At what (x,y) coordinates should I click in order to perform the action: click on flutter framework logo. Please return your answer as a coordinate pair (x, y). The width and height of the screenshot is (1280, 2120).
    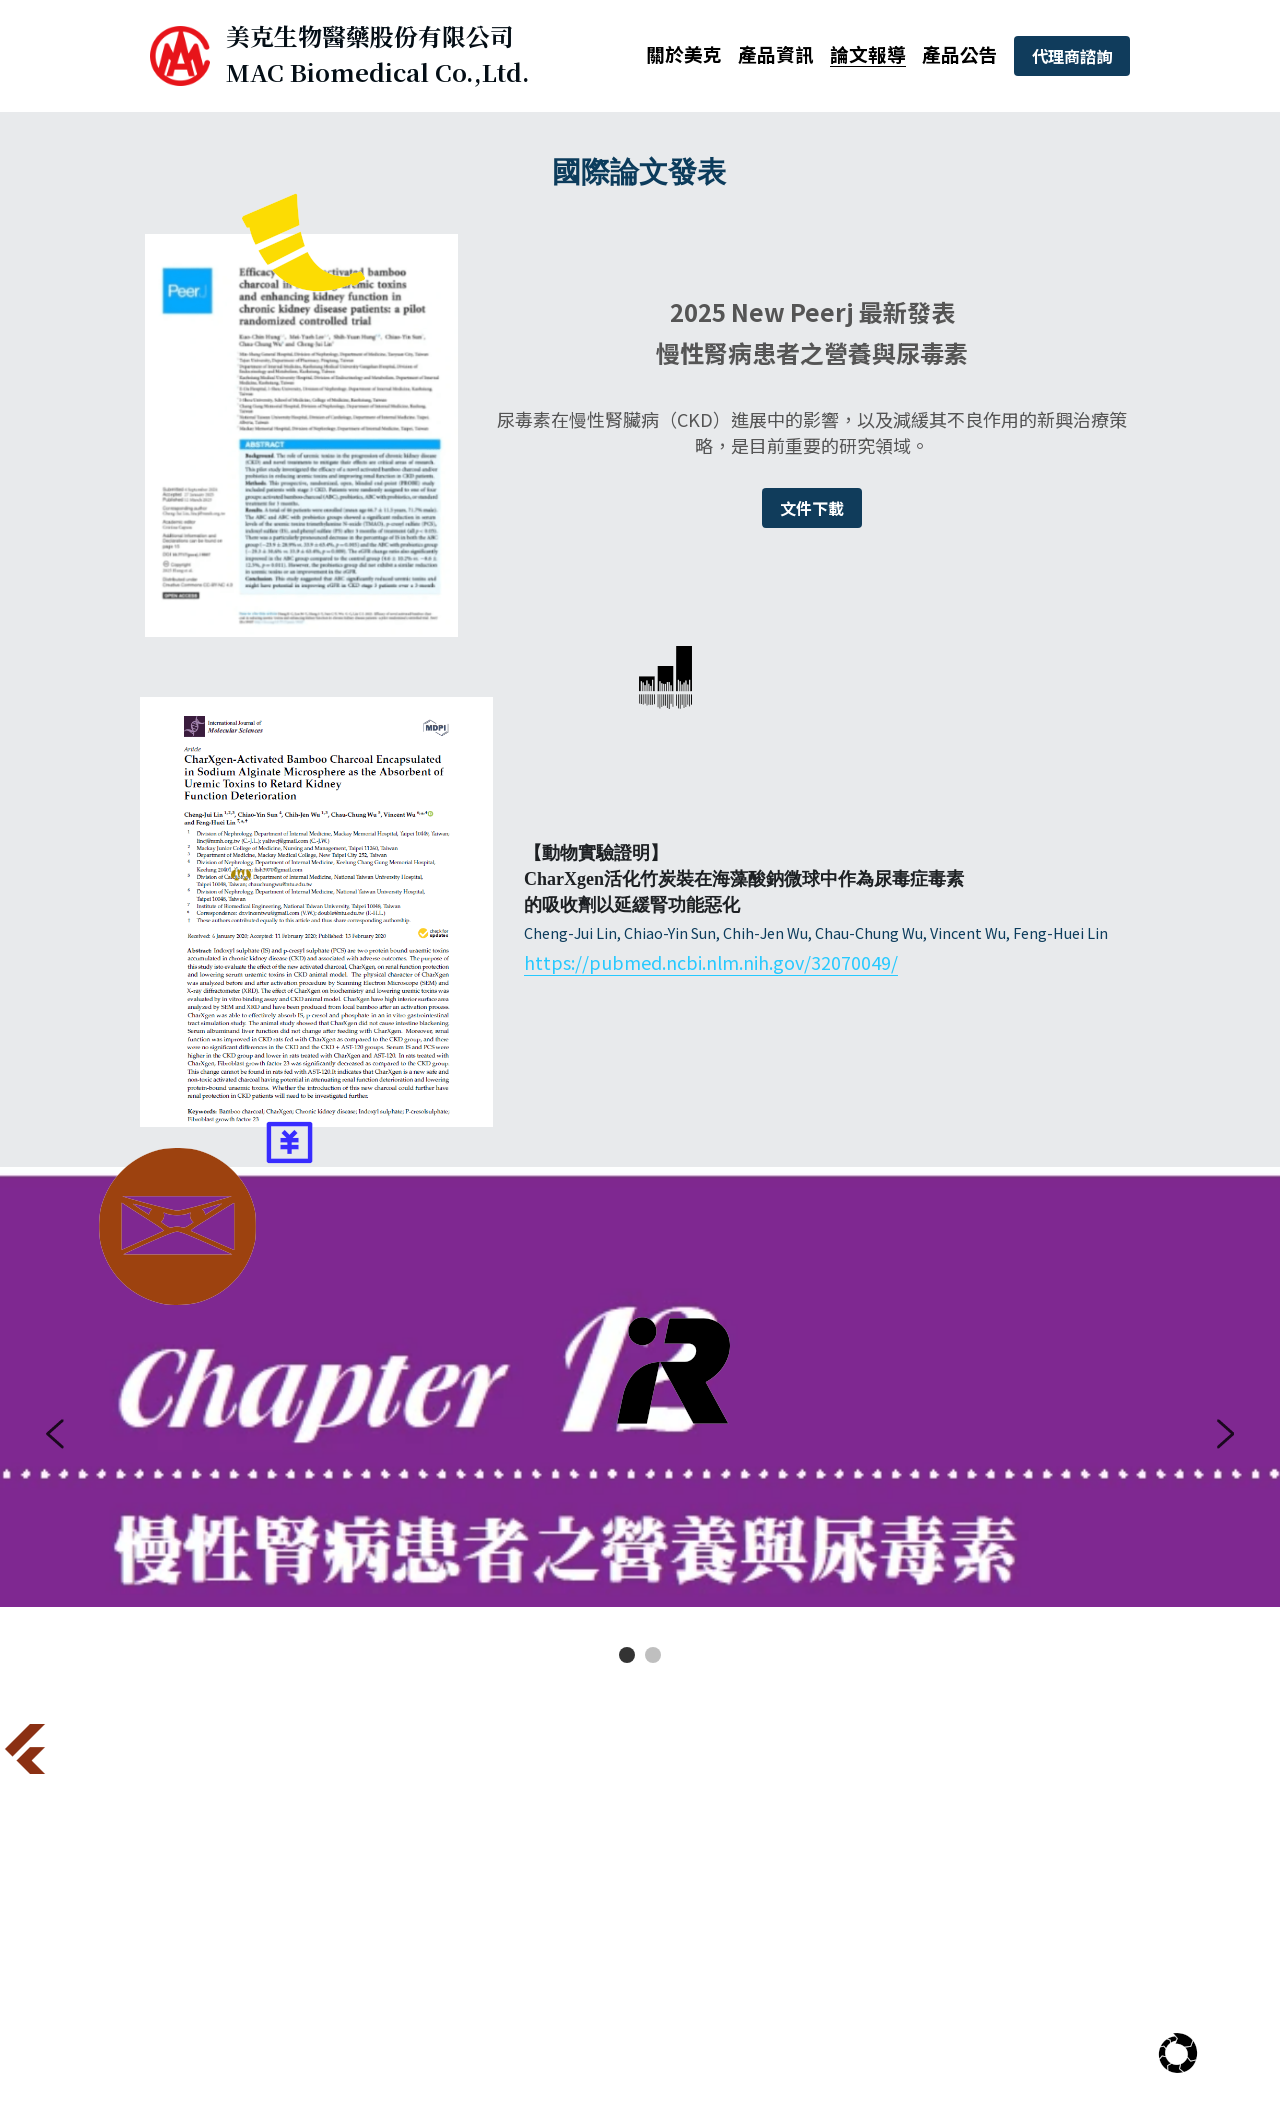
    Looking at the image, I should click on (25, 1749).